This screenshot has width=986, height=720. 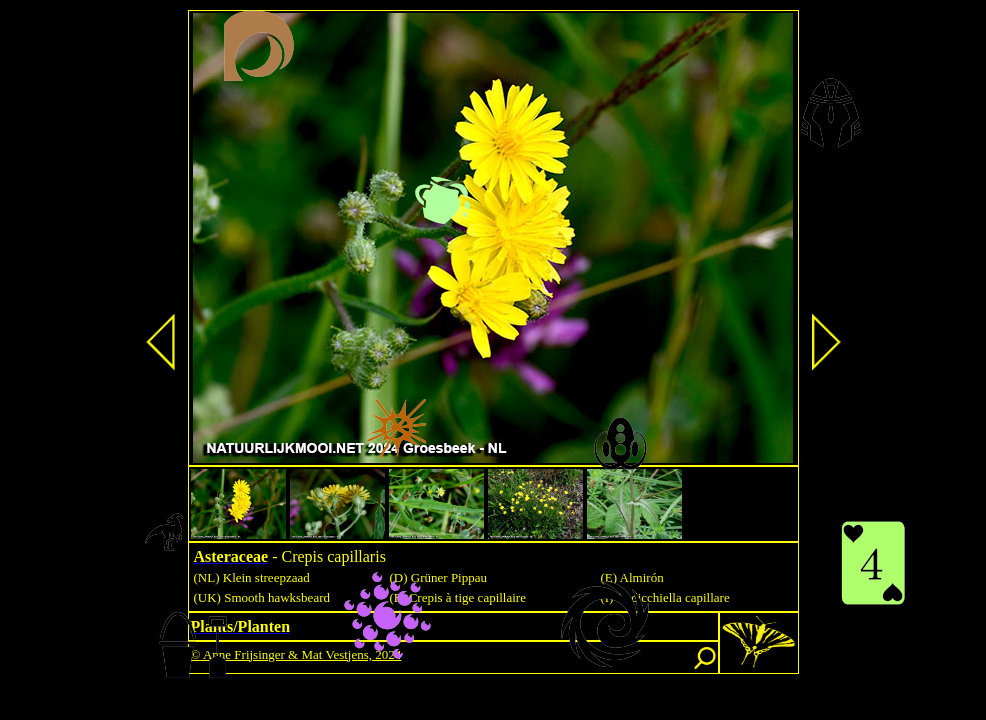 What do you see at coordinates (831, 113) in the screenshot?
I see `select warlock class or character` at bounding box center [831, 113].